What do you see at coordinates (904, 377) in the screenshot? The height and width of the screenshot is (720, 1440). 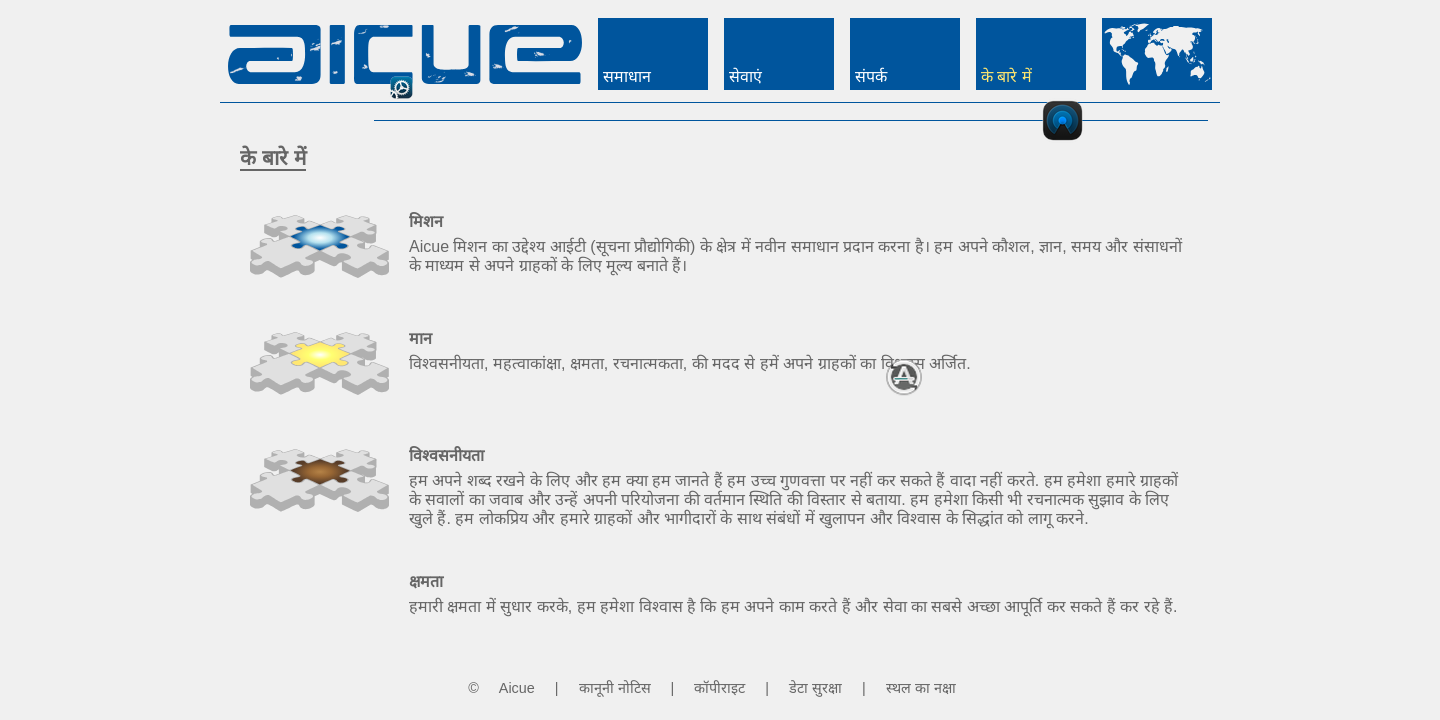 I see `check for and install software updates` at bounding box center [904, 377].